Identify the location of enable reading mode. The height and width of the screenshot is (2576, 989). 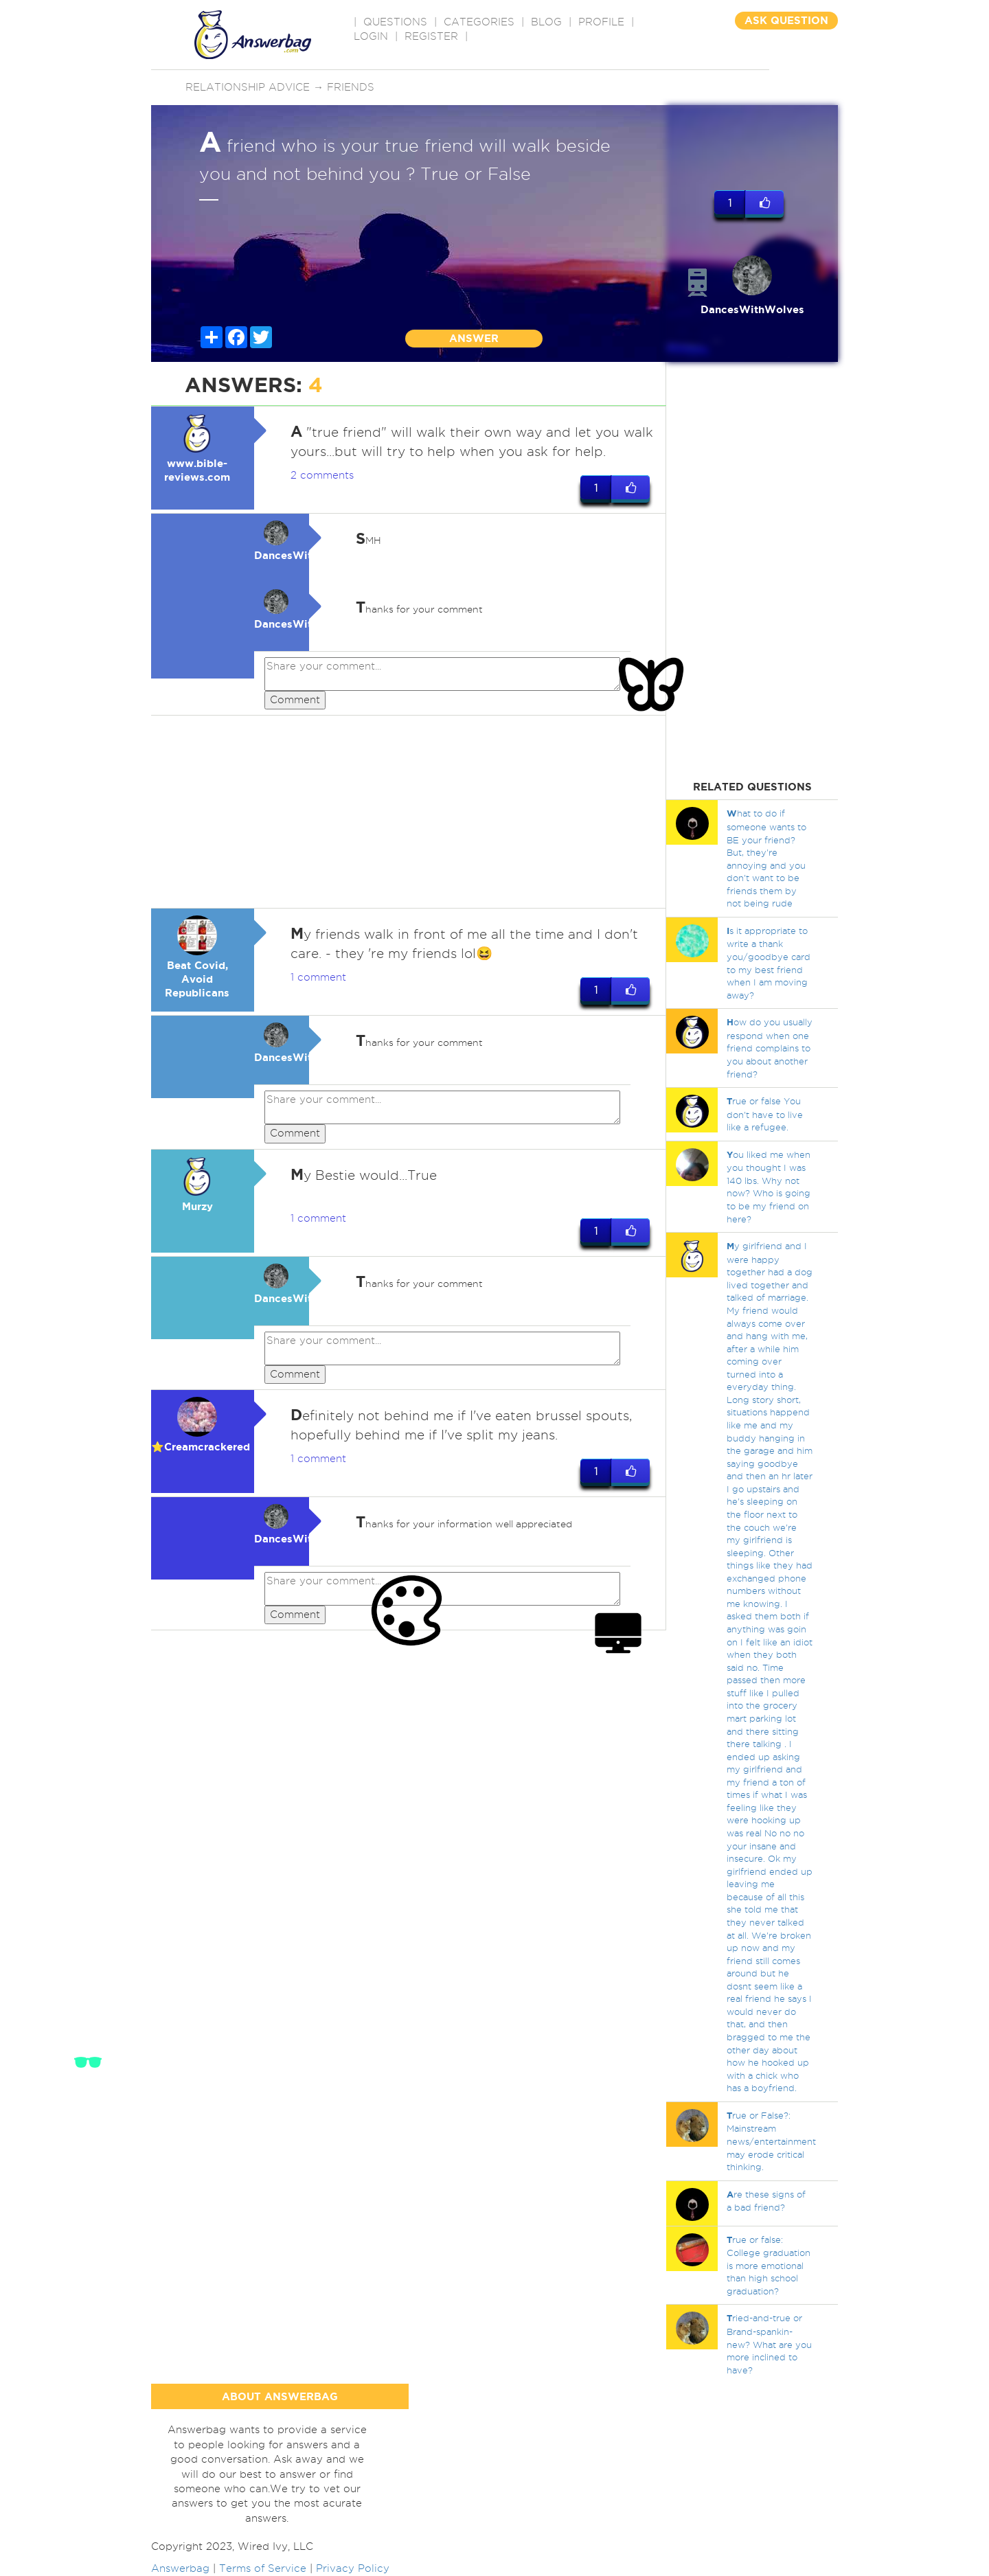
(88, 2062).